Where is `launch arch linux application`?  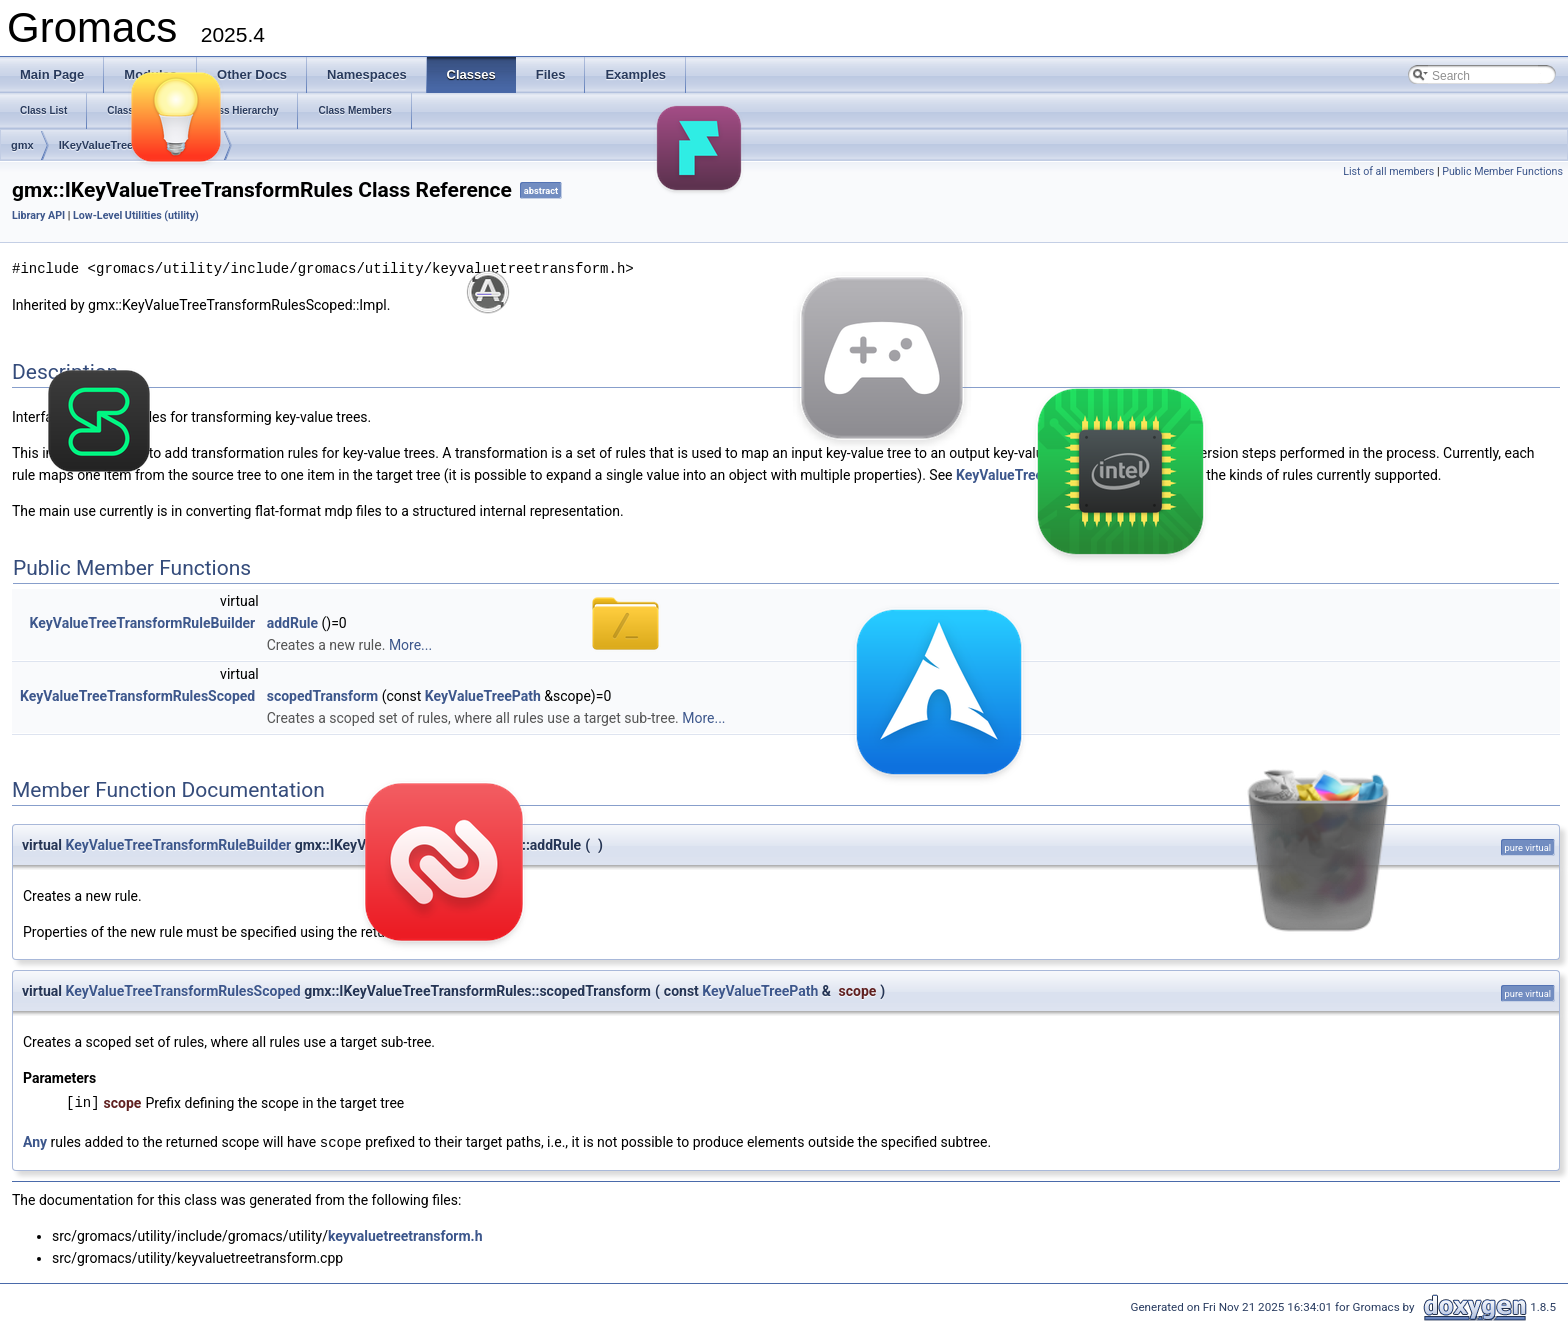 launch arch linux application is located at coordinates (939, 692).